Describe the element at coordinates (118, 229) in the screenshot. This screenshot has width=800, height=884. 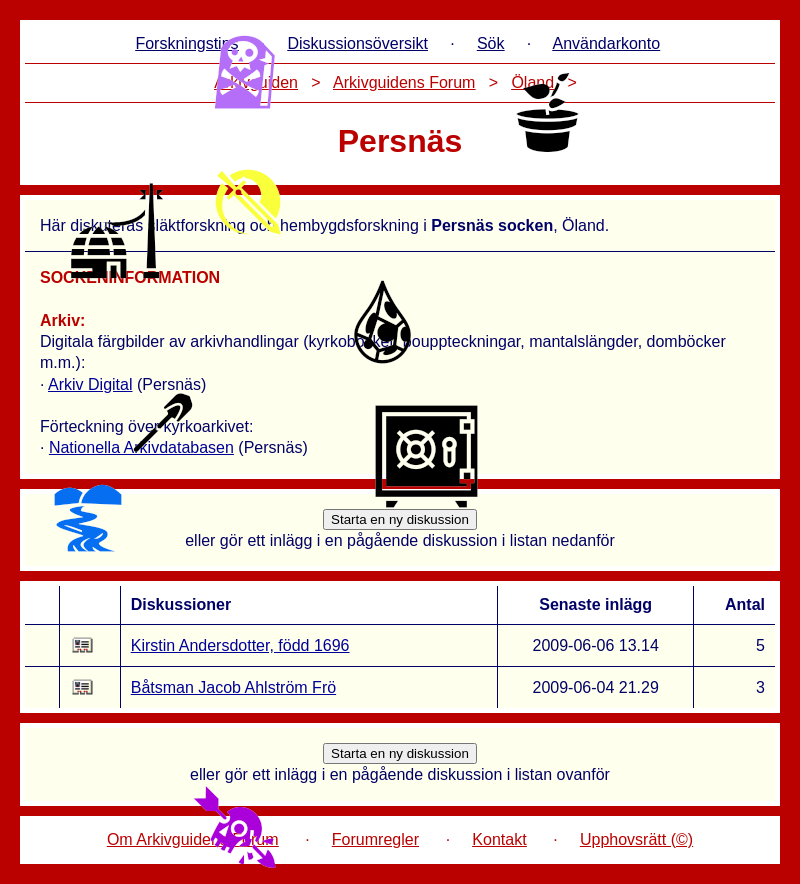
I see `build or place a base structure` at that location.